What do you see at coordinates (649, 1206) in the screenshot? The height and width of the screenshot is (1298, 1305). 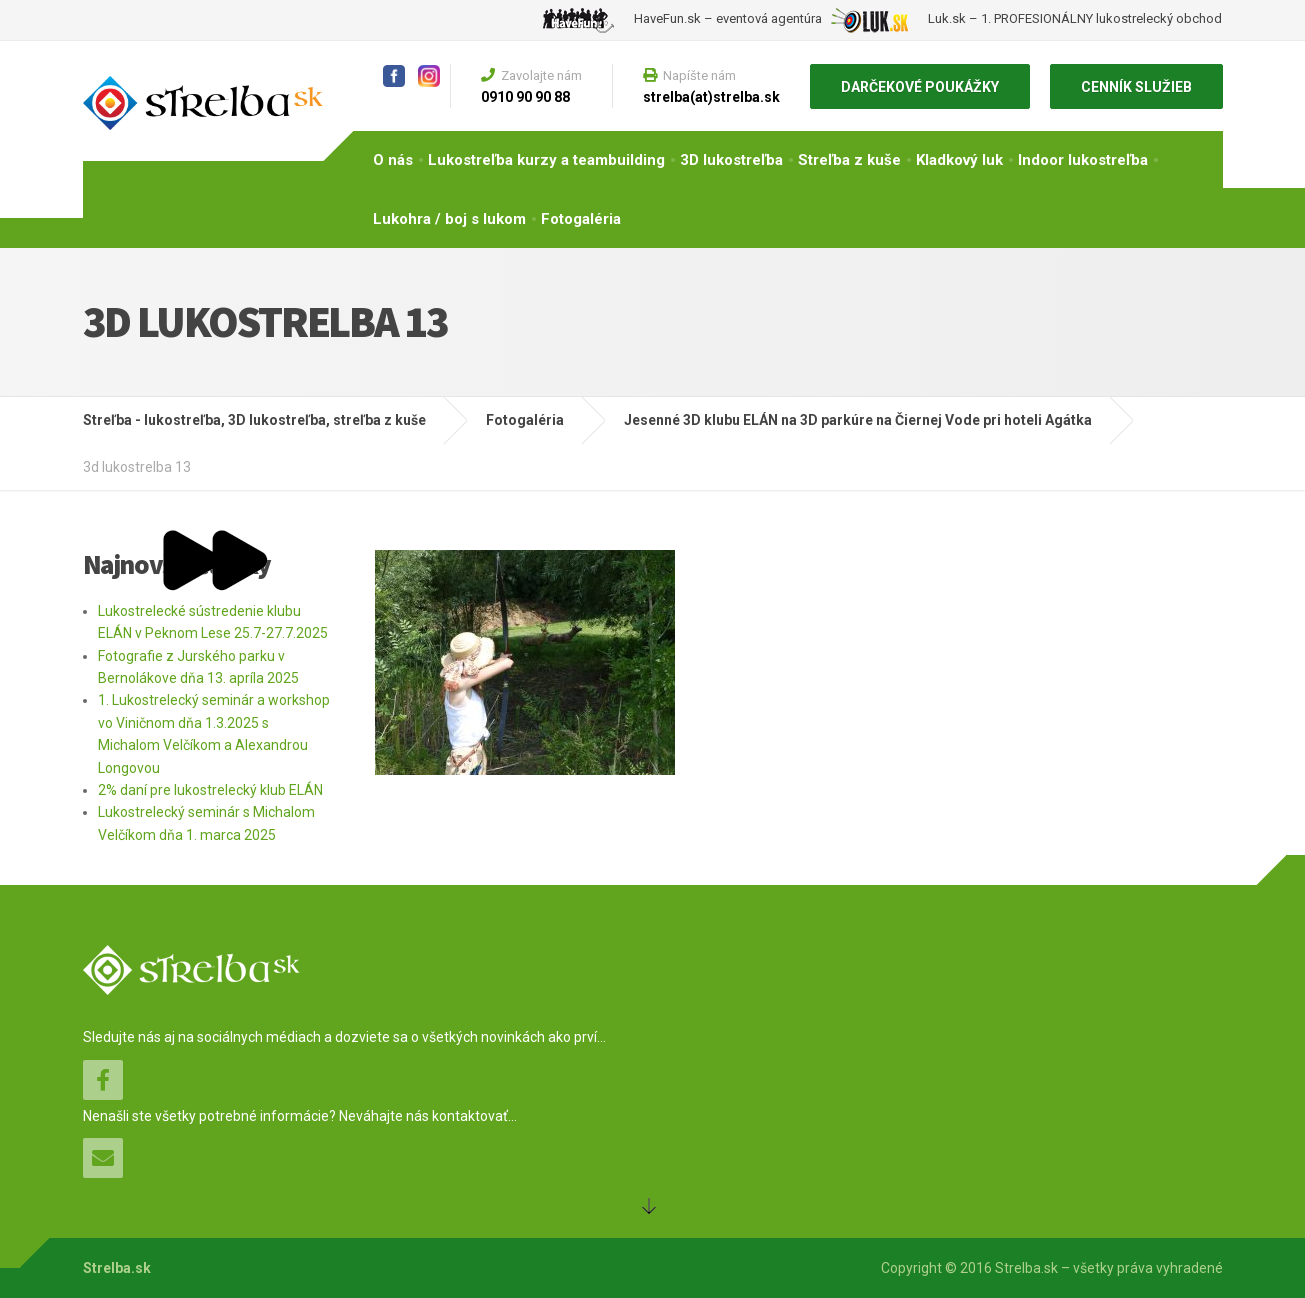 I see `scroll down or view more content` at bounding box center [649, 1206].